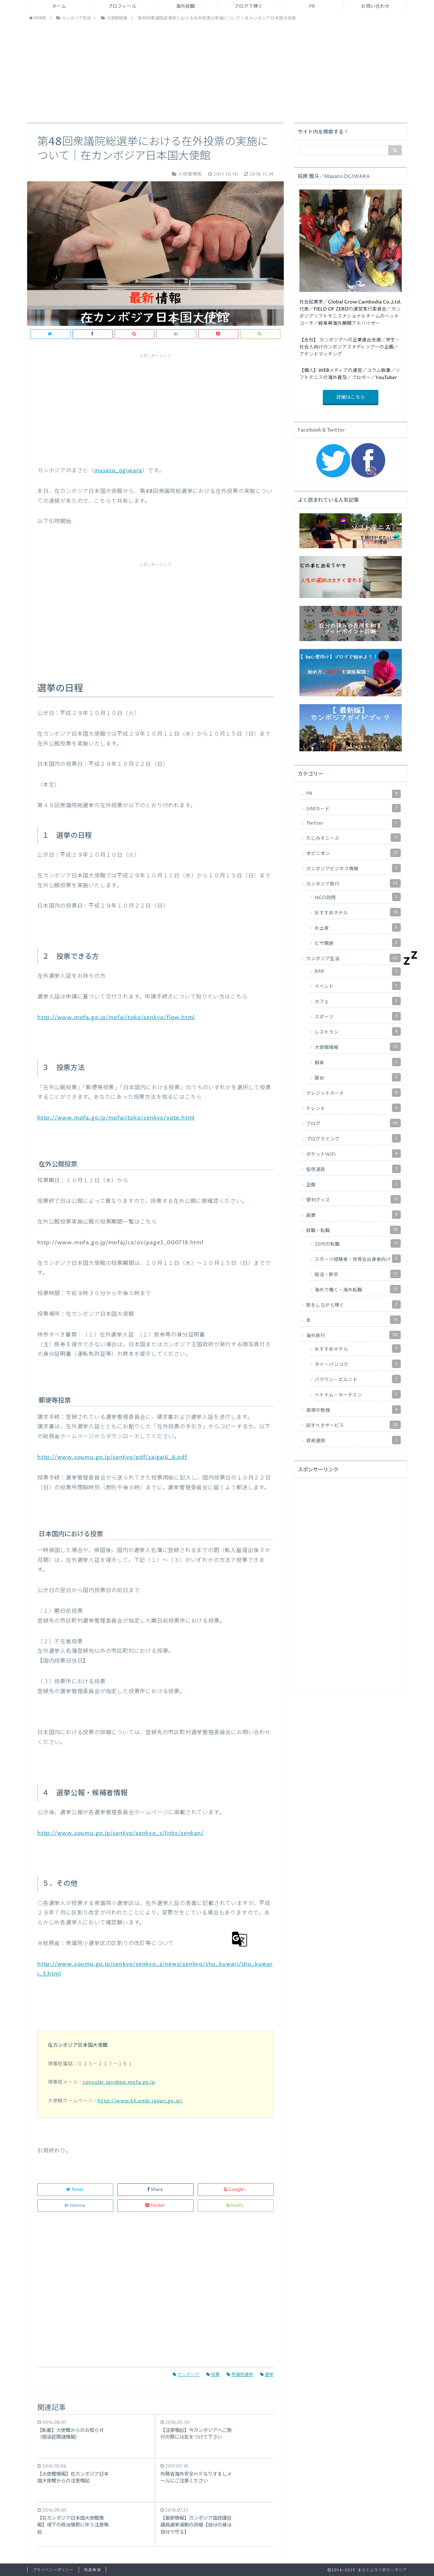 The width and height of the screenshot is (434, 2576). What do you see at coordinates (239, 1939) in the screenshot?
I see `translate text using Google Translate` at bounding box center [239, 1939].